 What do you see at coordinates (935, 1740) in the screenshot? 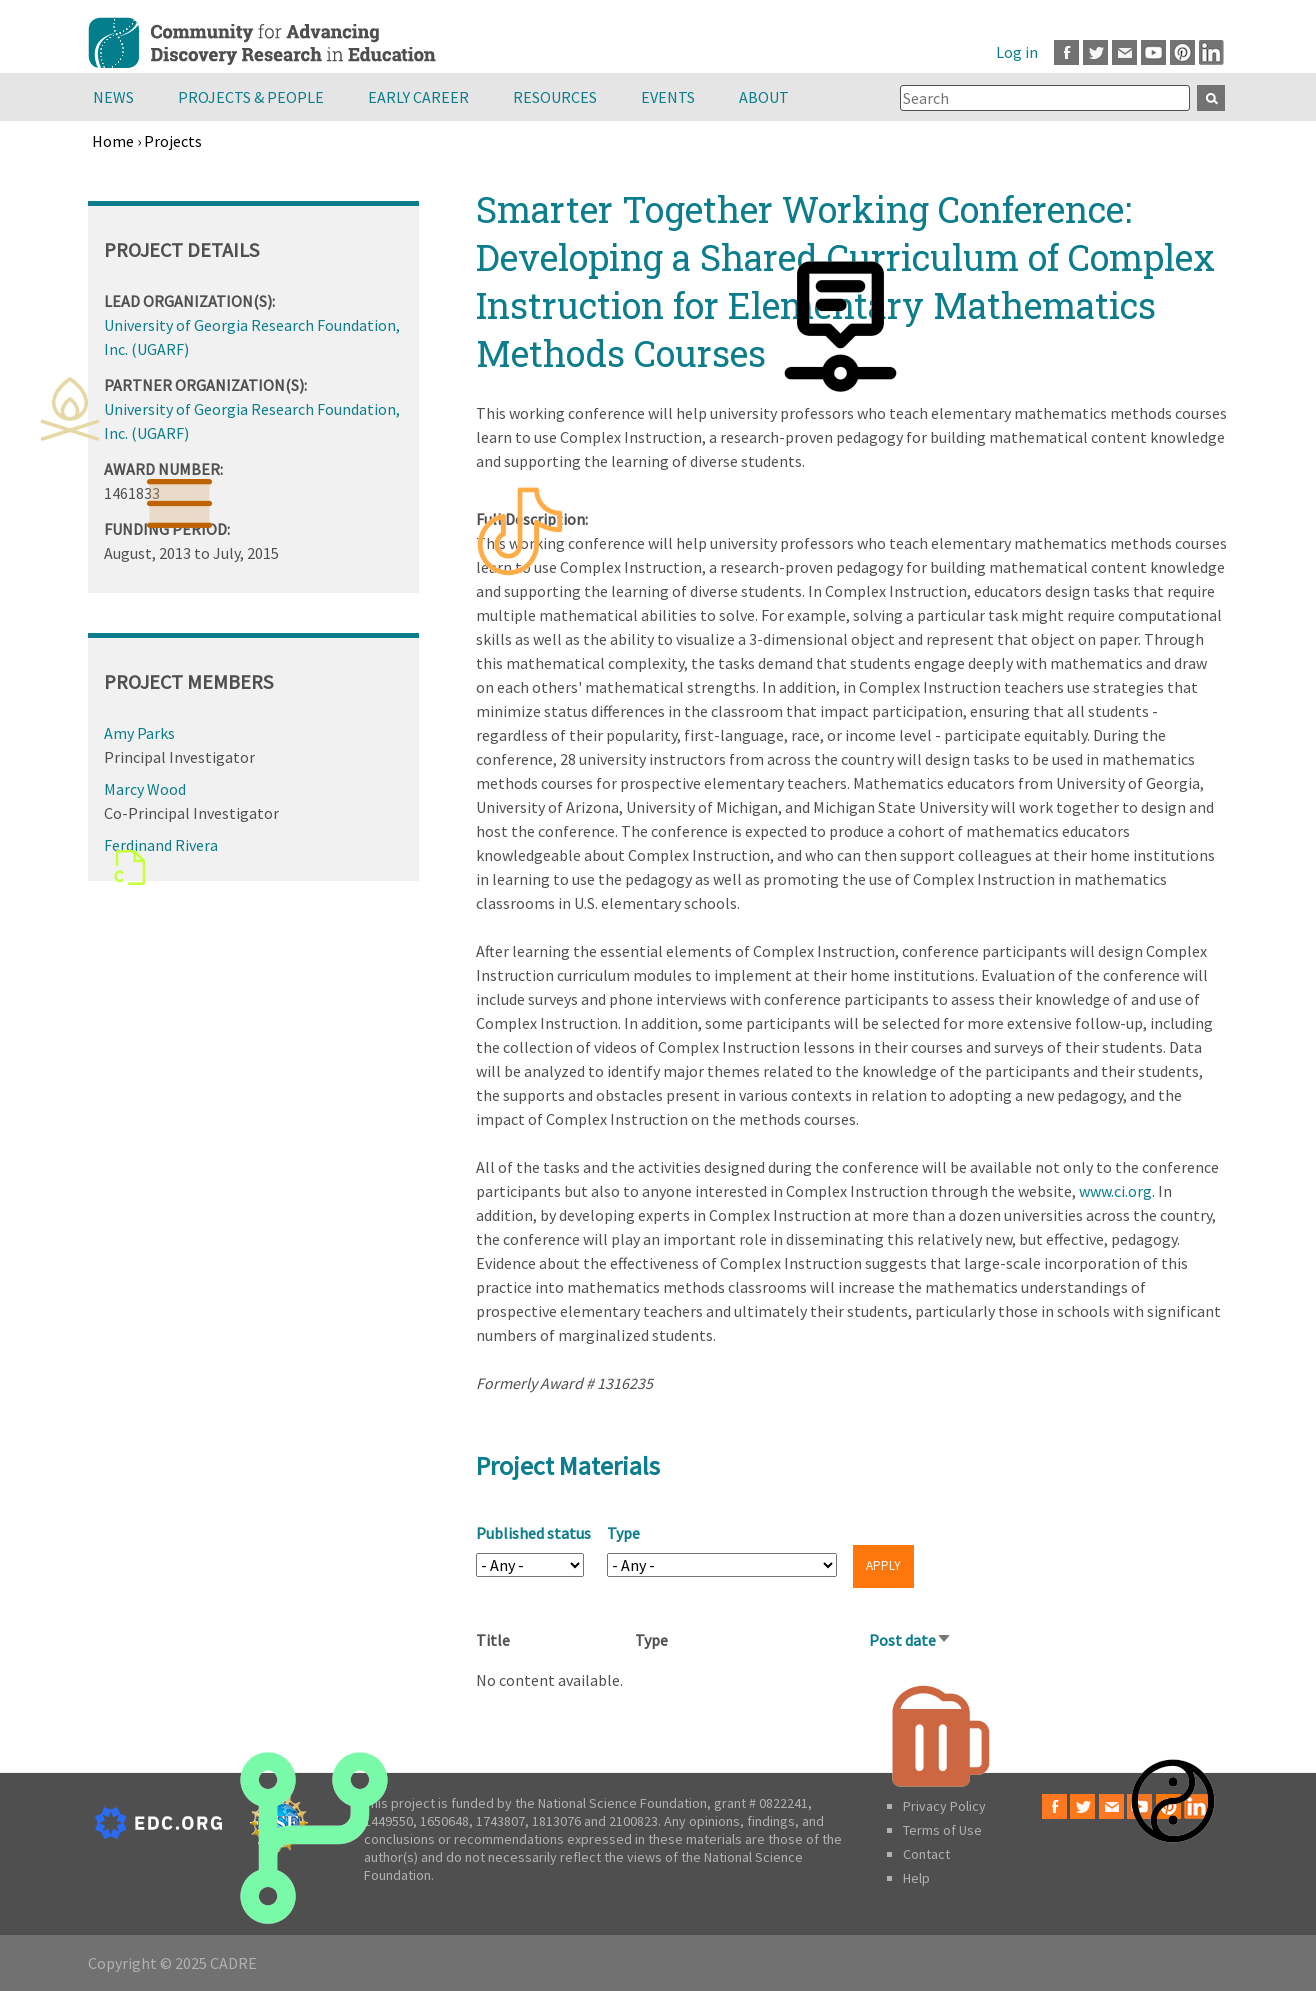
I see `access bar or brewery locations` at bounding box center [935, 1740].